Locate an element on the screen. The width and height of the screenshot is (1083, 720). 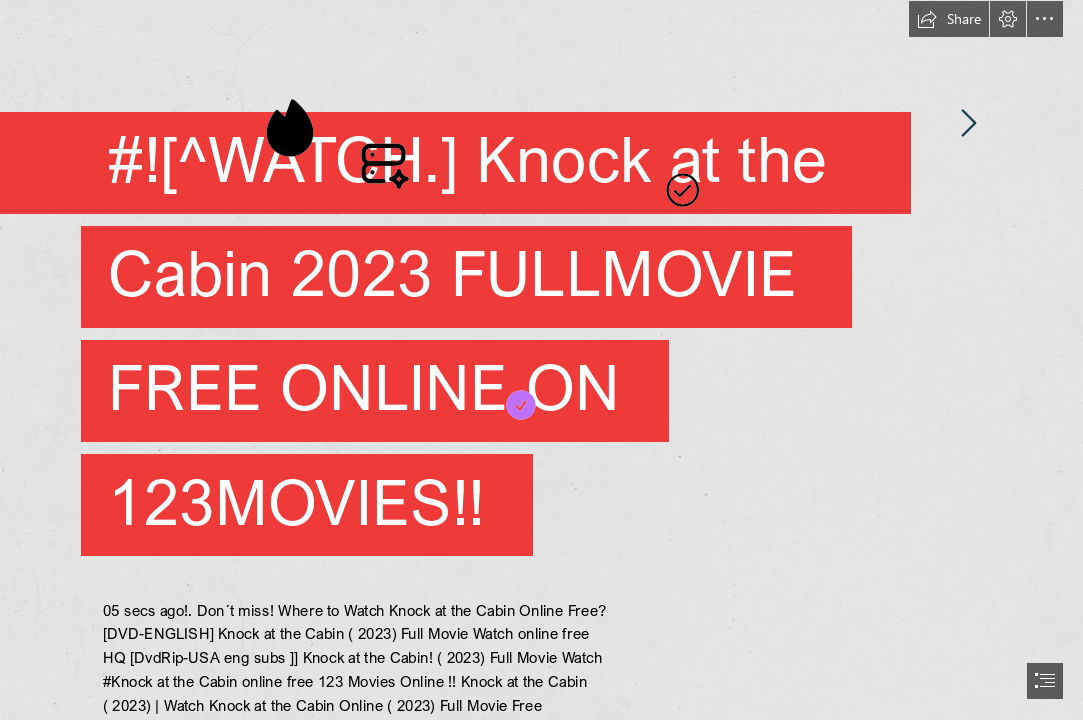
indicates a completed or successful action is located at coordinates (521, 405).